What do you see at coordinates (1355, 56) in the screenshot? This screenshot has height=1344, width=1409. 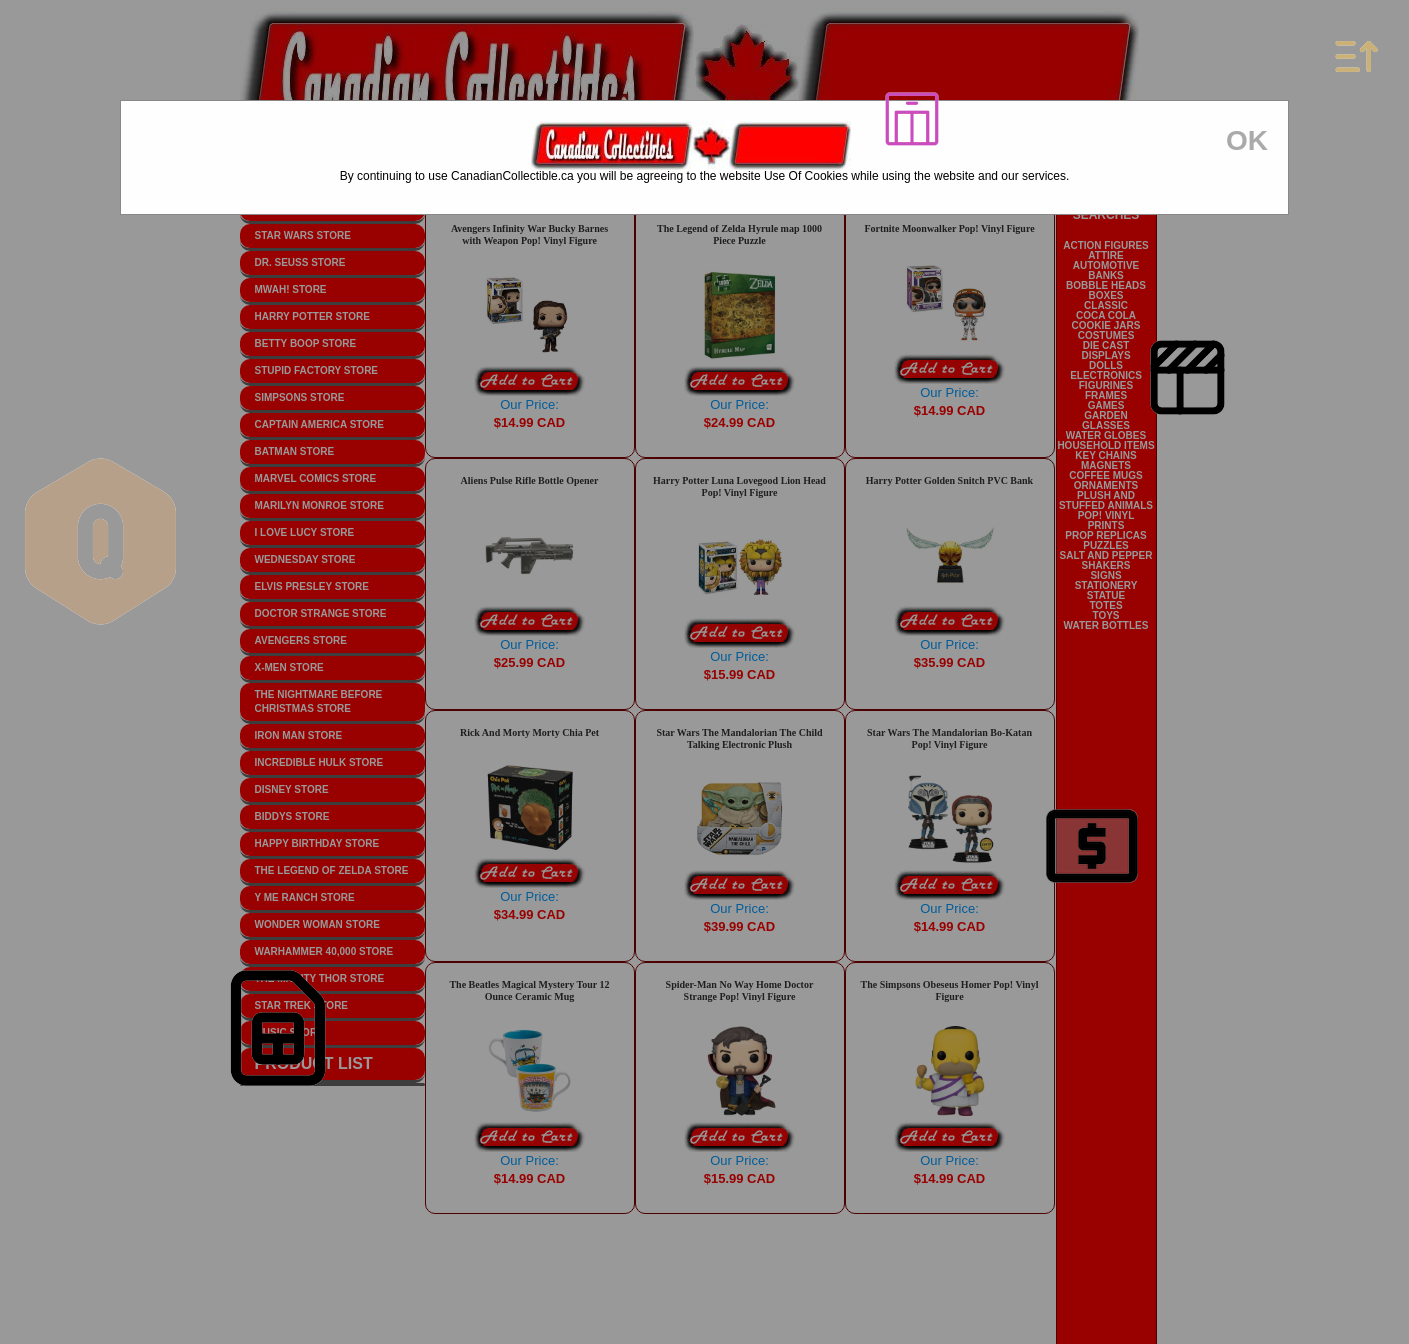 I see `sort items in ascending order` at bounding box center [1355, 56].